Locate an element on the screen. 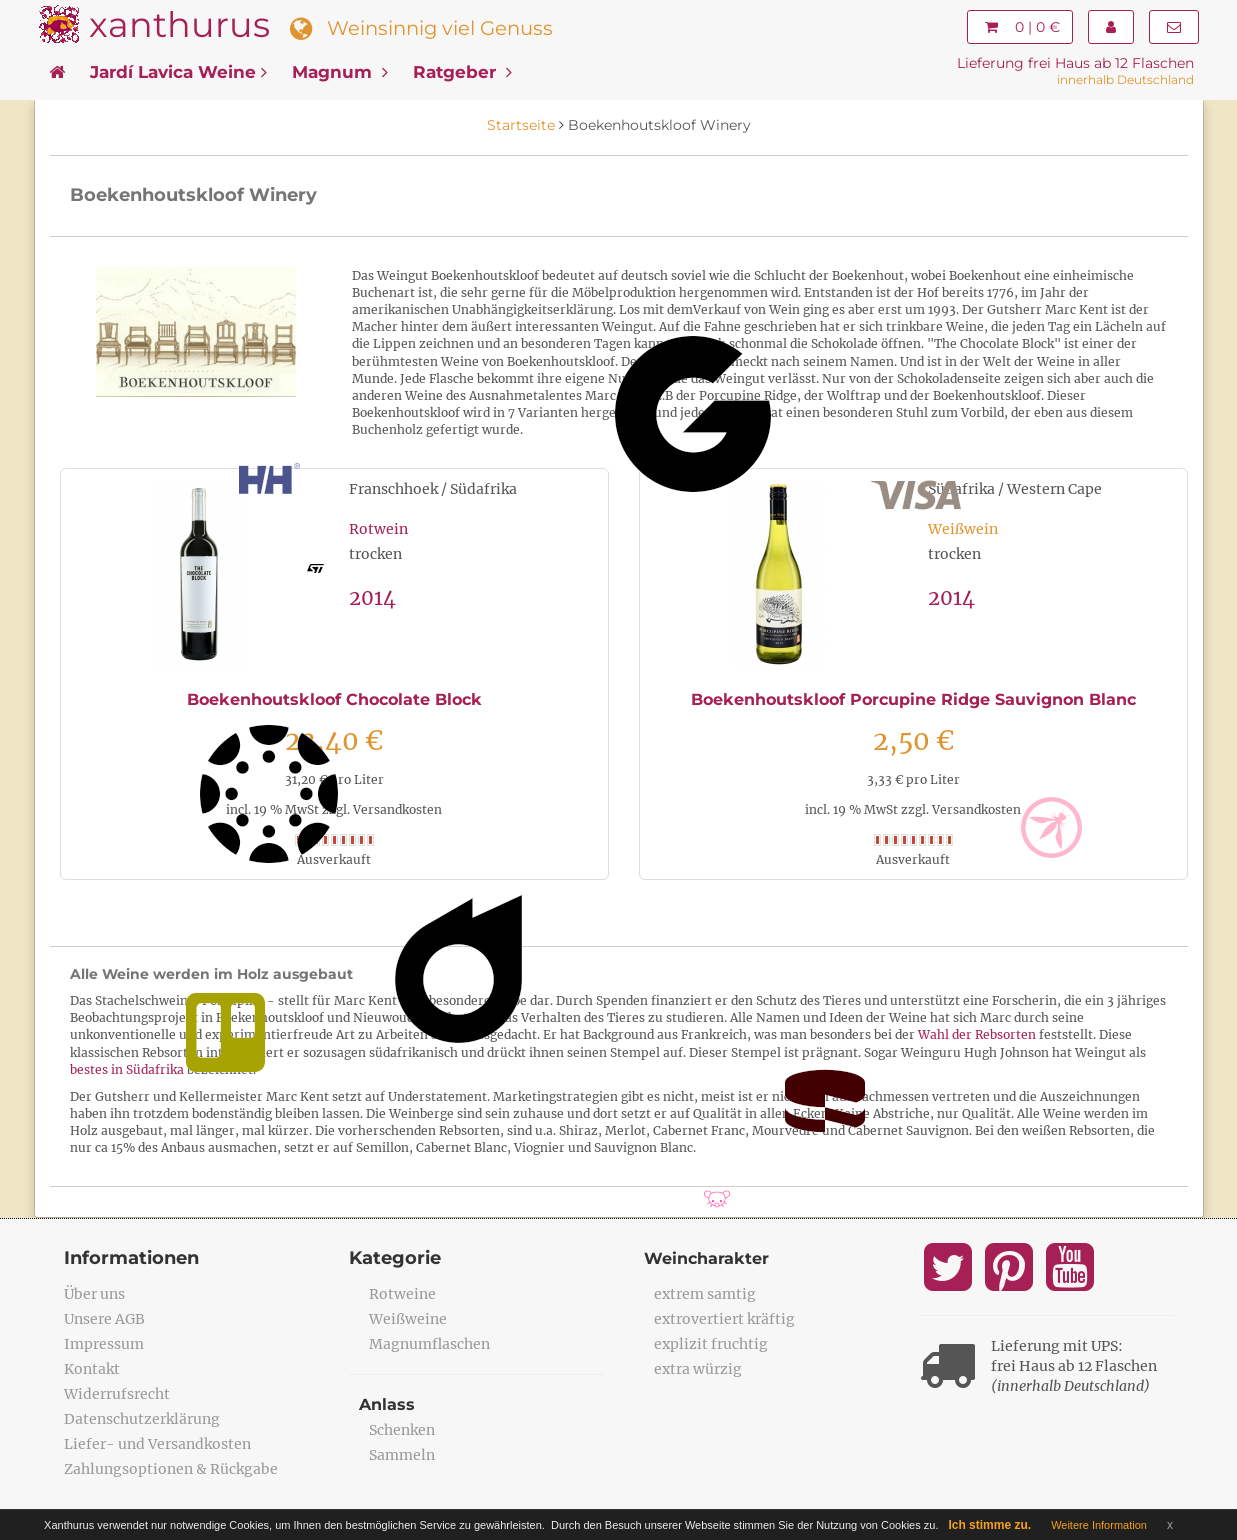 The height and width of the screenshot is (1540, 1237). open trello app is located at coordinates (225, 1032).